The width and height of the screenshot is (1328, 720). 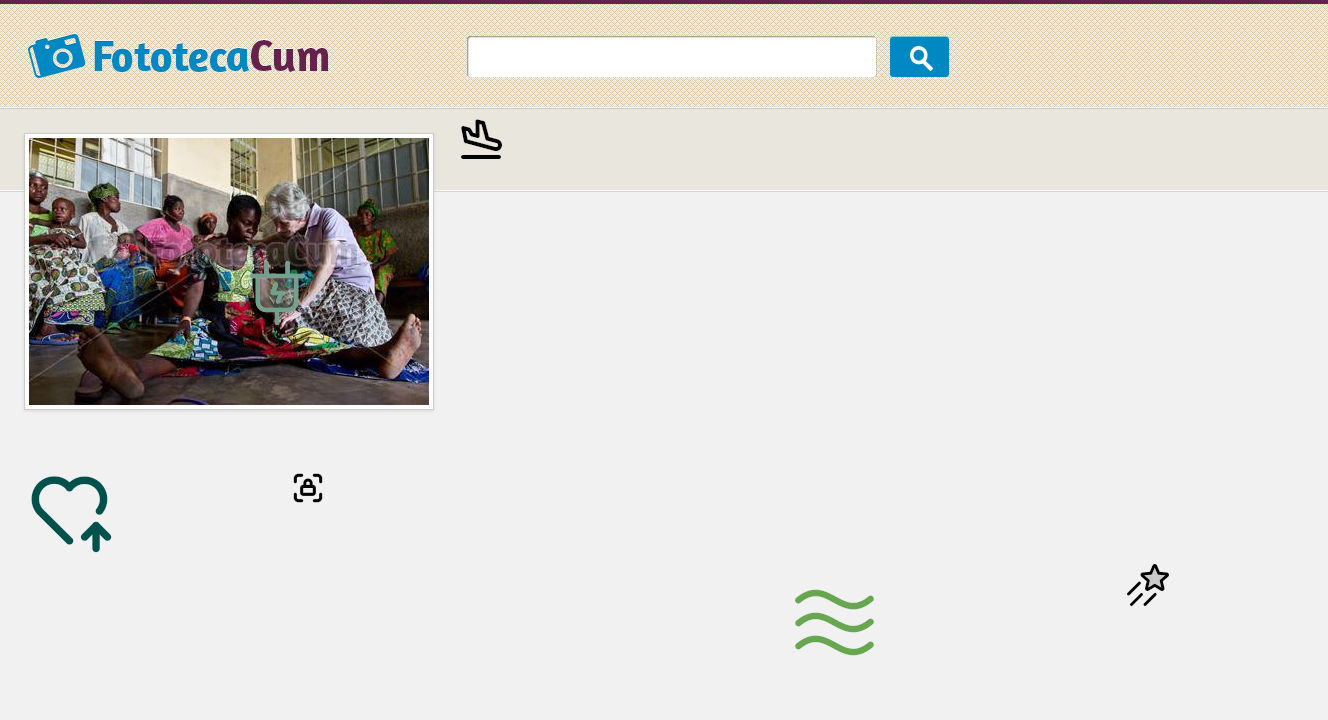 I want to click on indicates device is currently charging, so click(x=277, y=293).